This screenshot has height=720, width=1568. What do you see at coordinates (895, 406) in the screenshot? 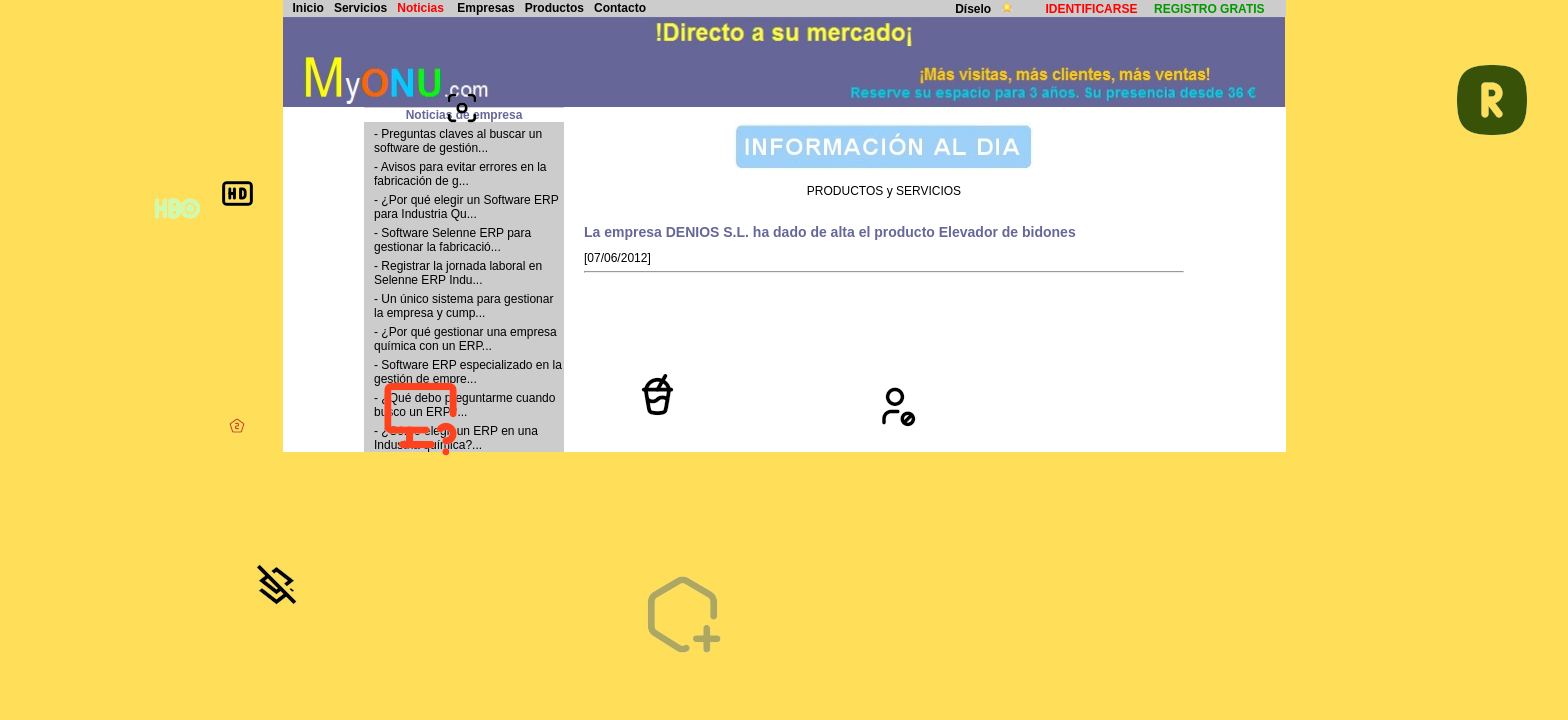
I see `cancel or block a user account` at bounding box center [895, 406].